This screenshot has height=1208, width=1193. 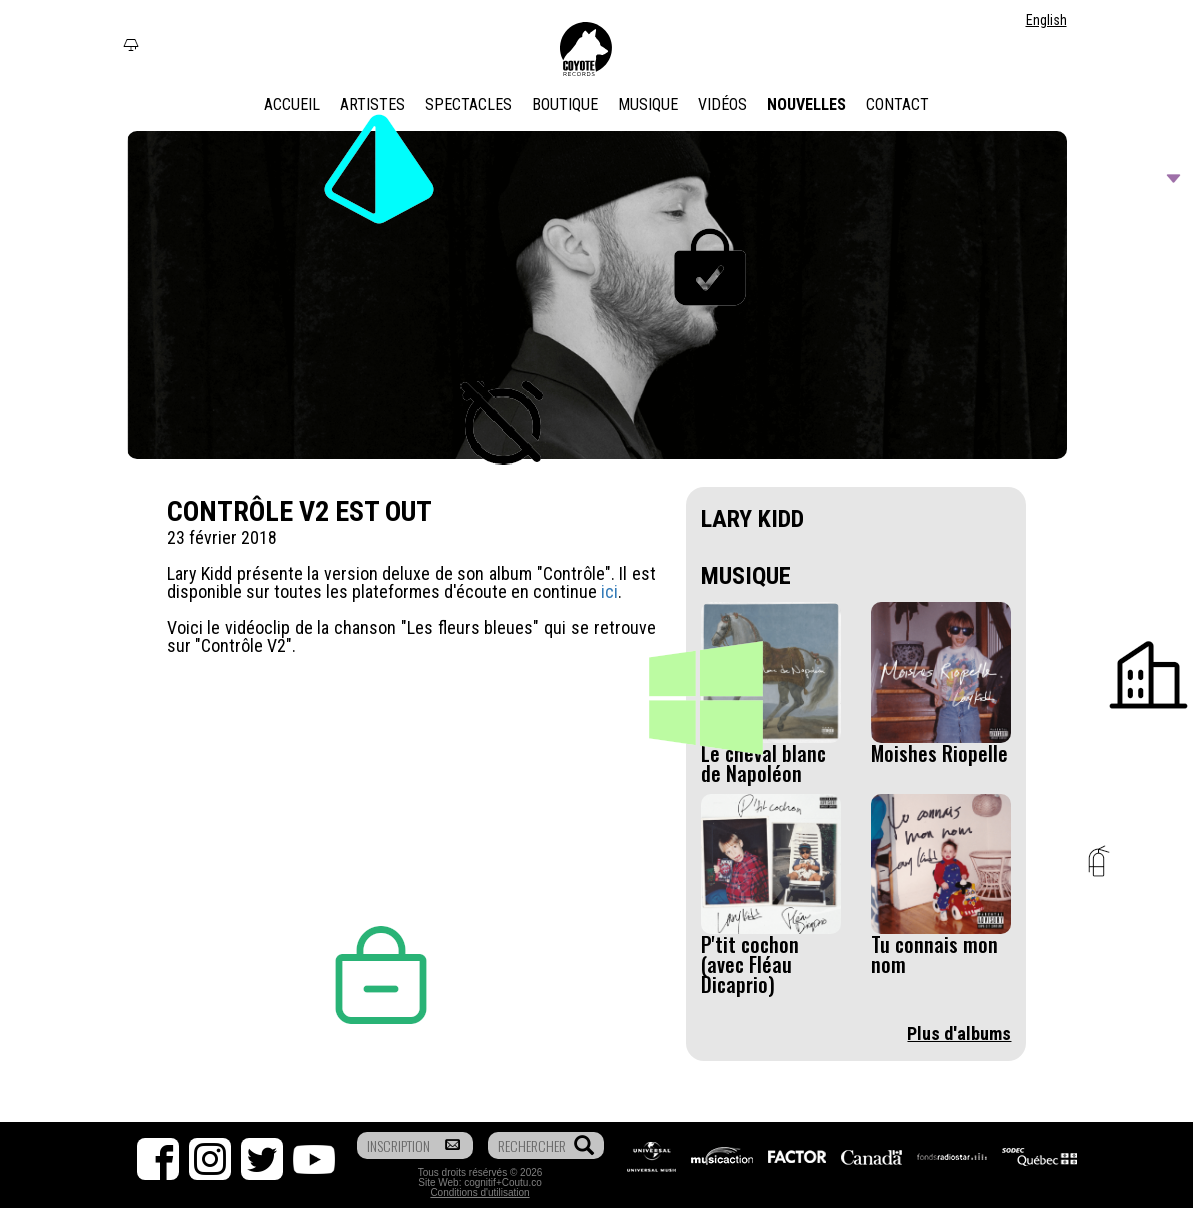 What do you see at coordinates (379, 169) in the screenshot?
I see `access color or light spectrum settings` at bounding box center [379, 169].